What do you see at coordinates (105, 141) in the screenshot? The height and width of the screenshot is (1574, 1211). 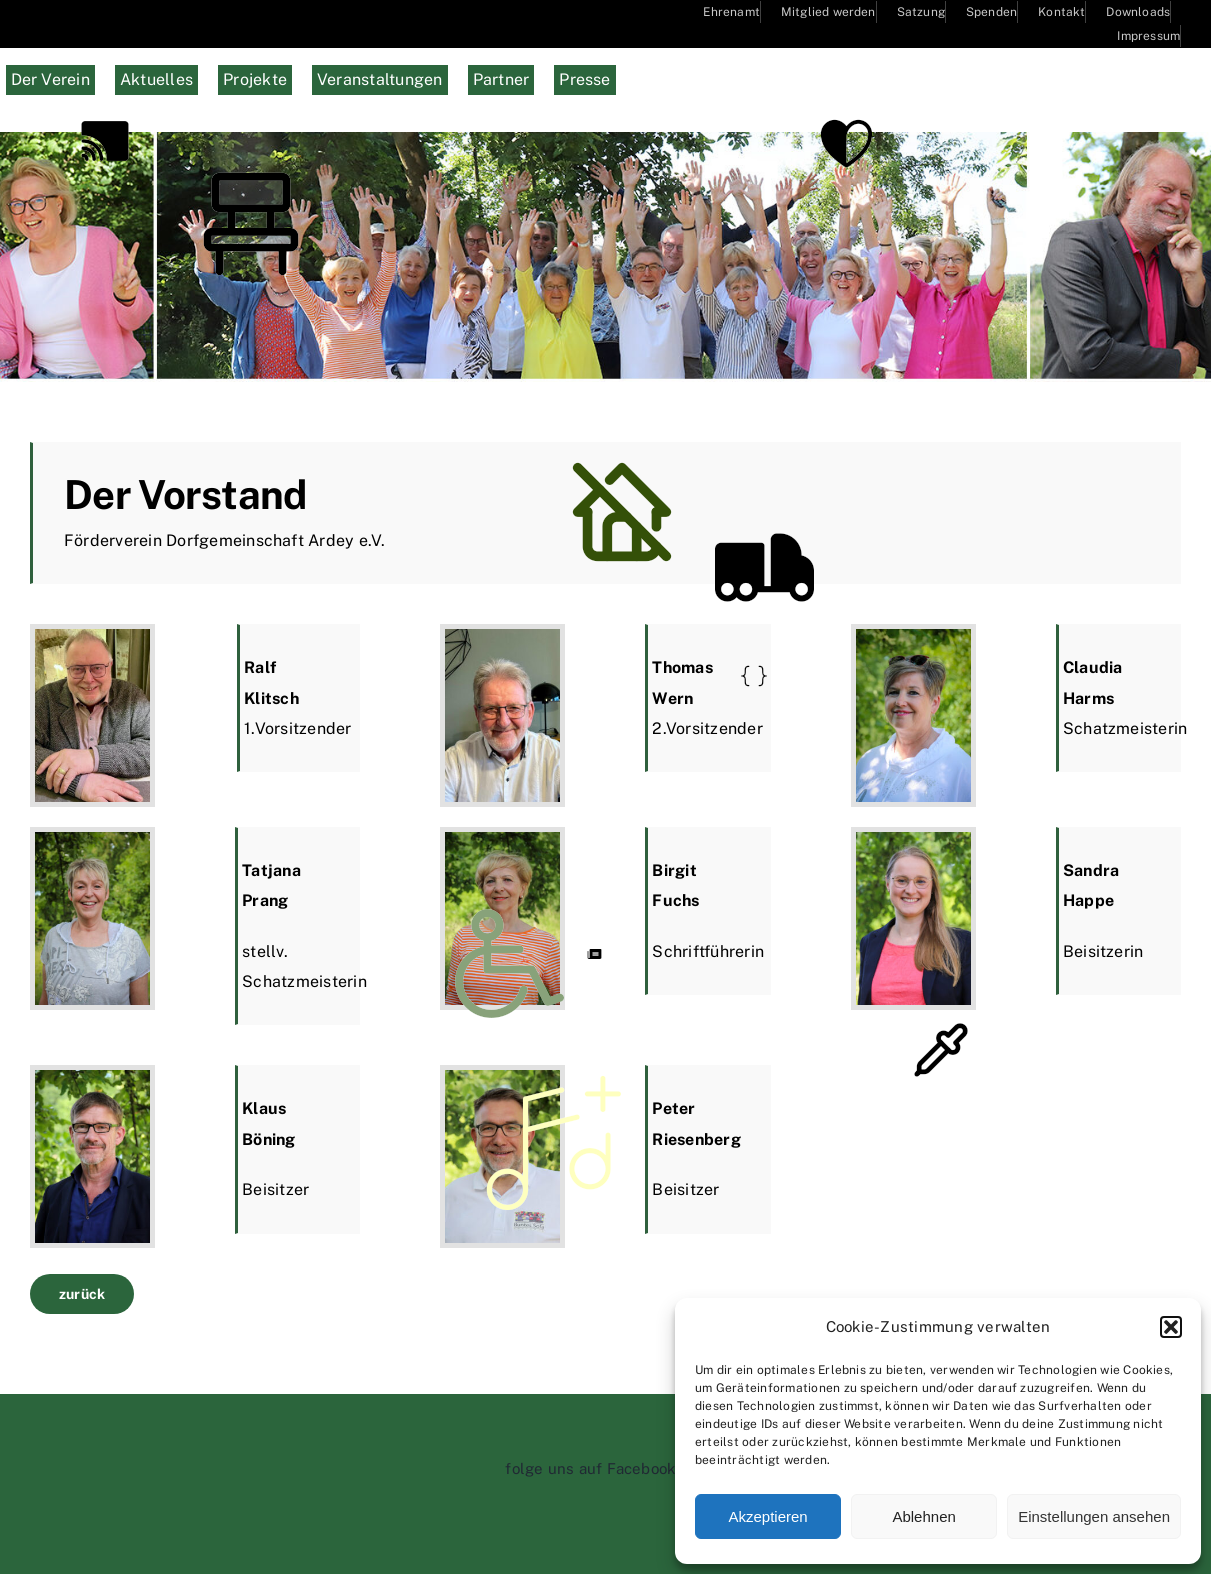 I see `cast your screen to another device` at bounding box center [105, 141].